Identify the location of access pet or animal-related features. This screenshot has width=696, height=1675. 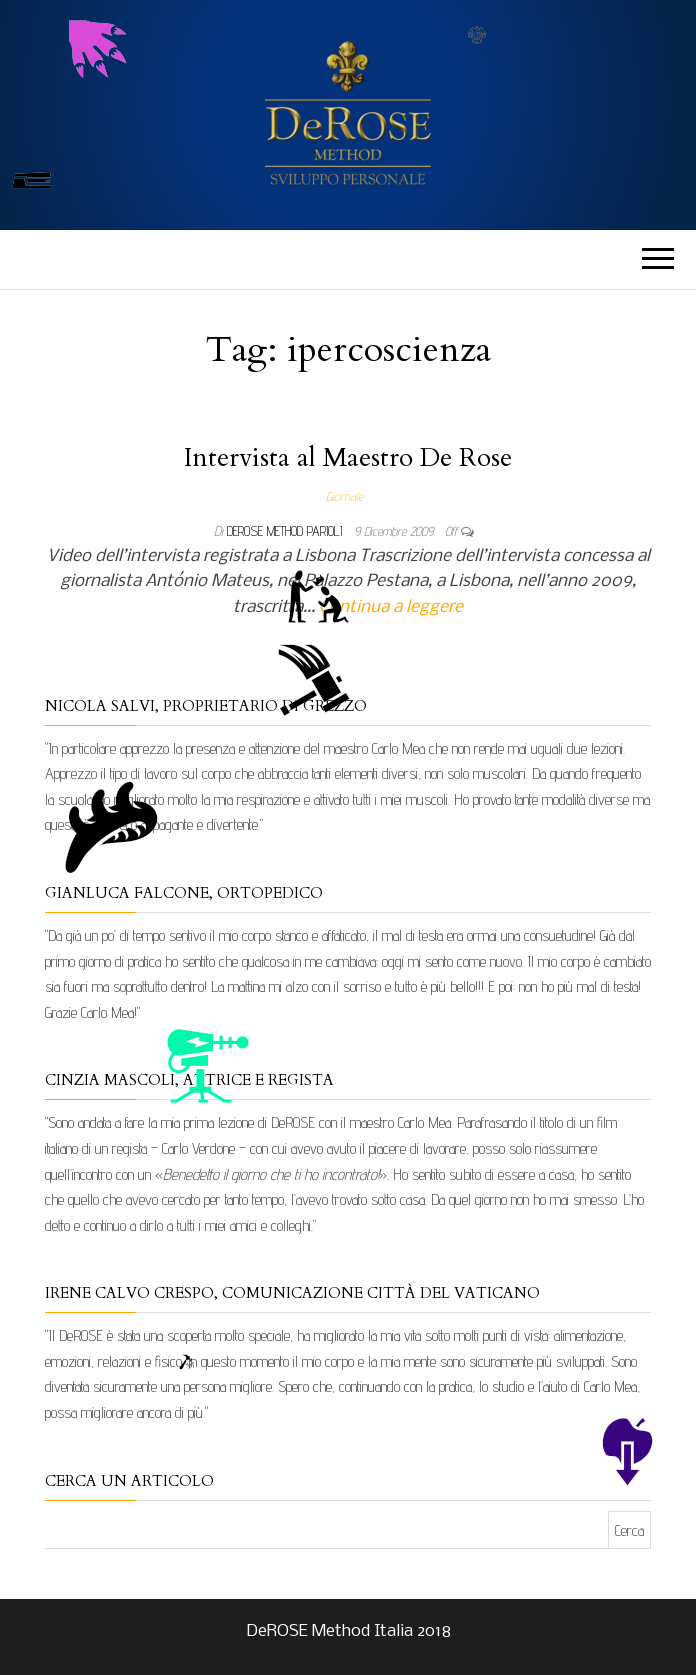
(98, 49).